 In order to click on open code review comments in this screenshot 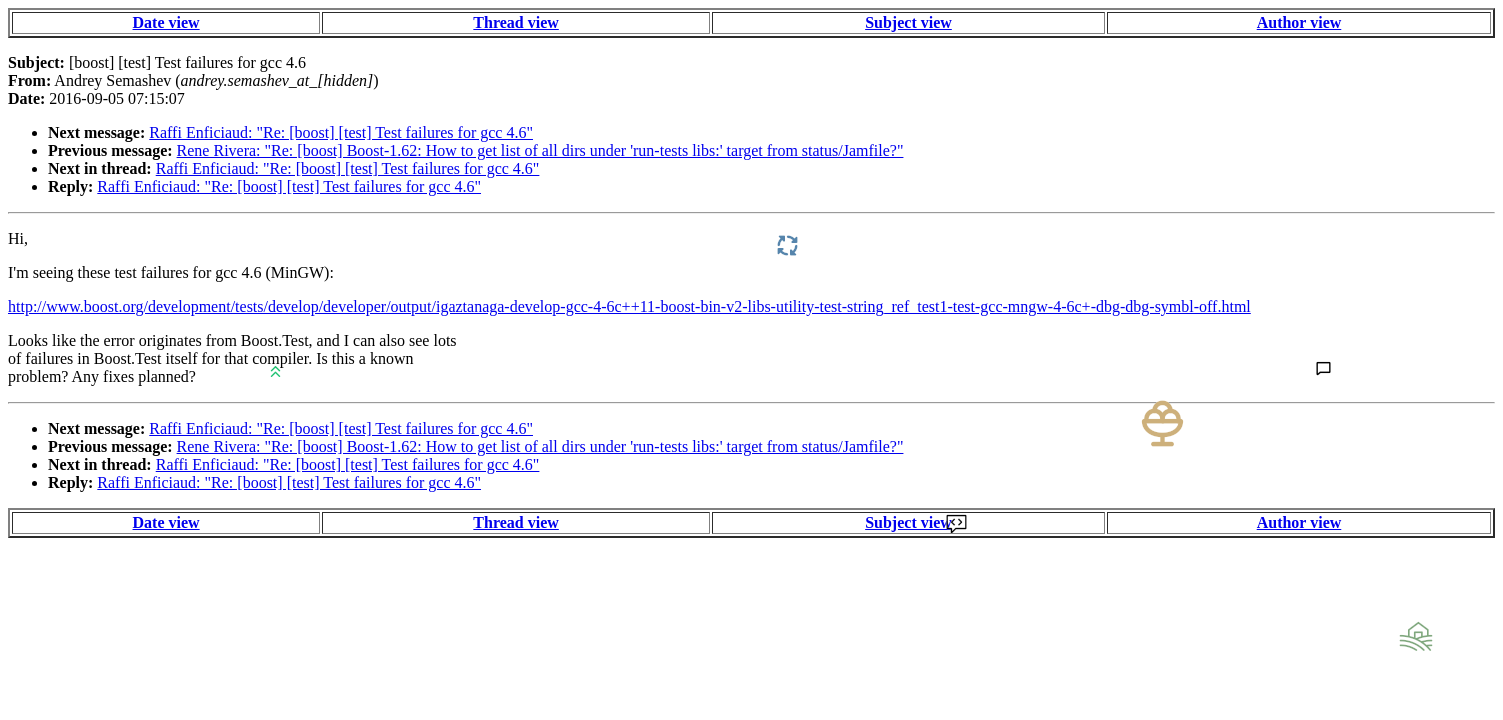, I will do `click(956, 523)`.